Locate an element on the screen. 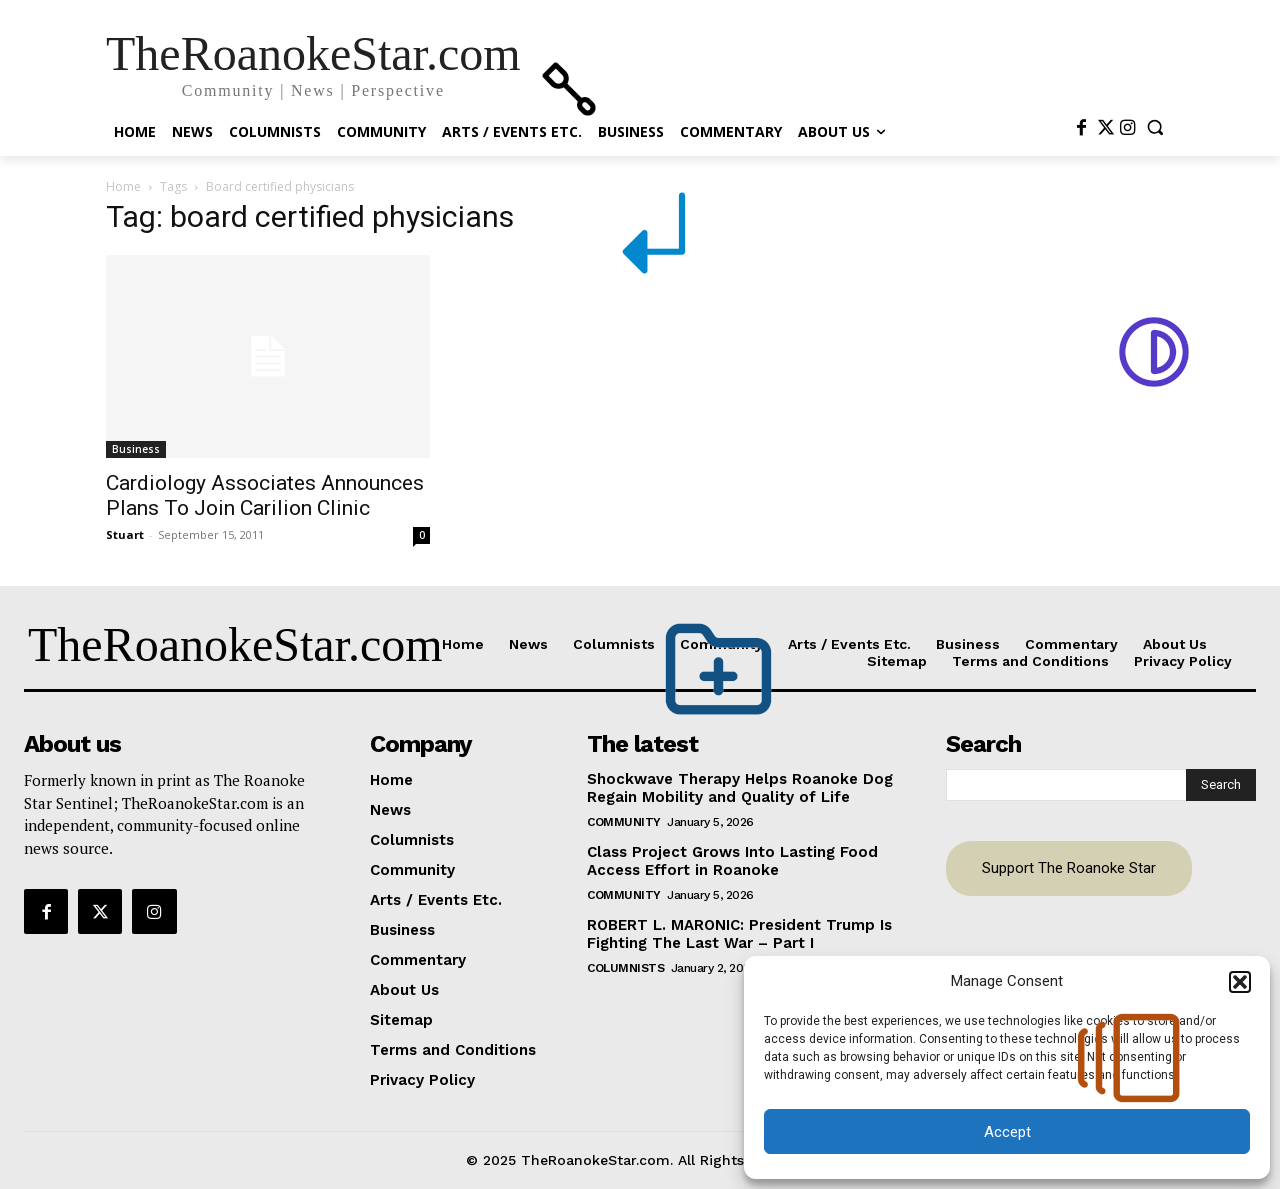 This screenshot has width=1280, height=1189. create a new folder is located at coordinates (718, 671).